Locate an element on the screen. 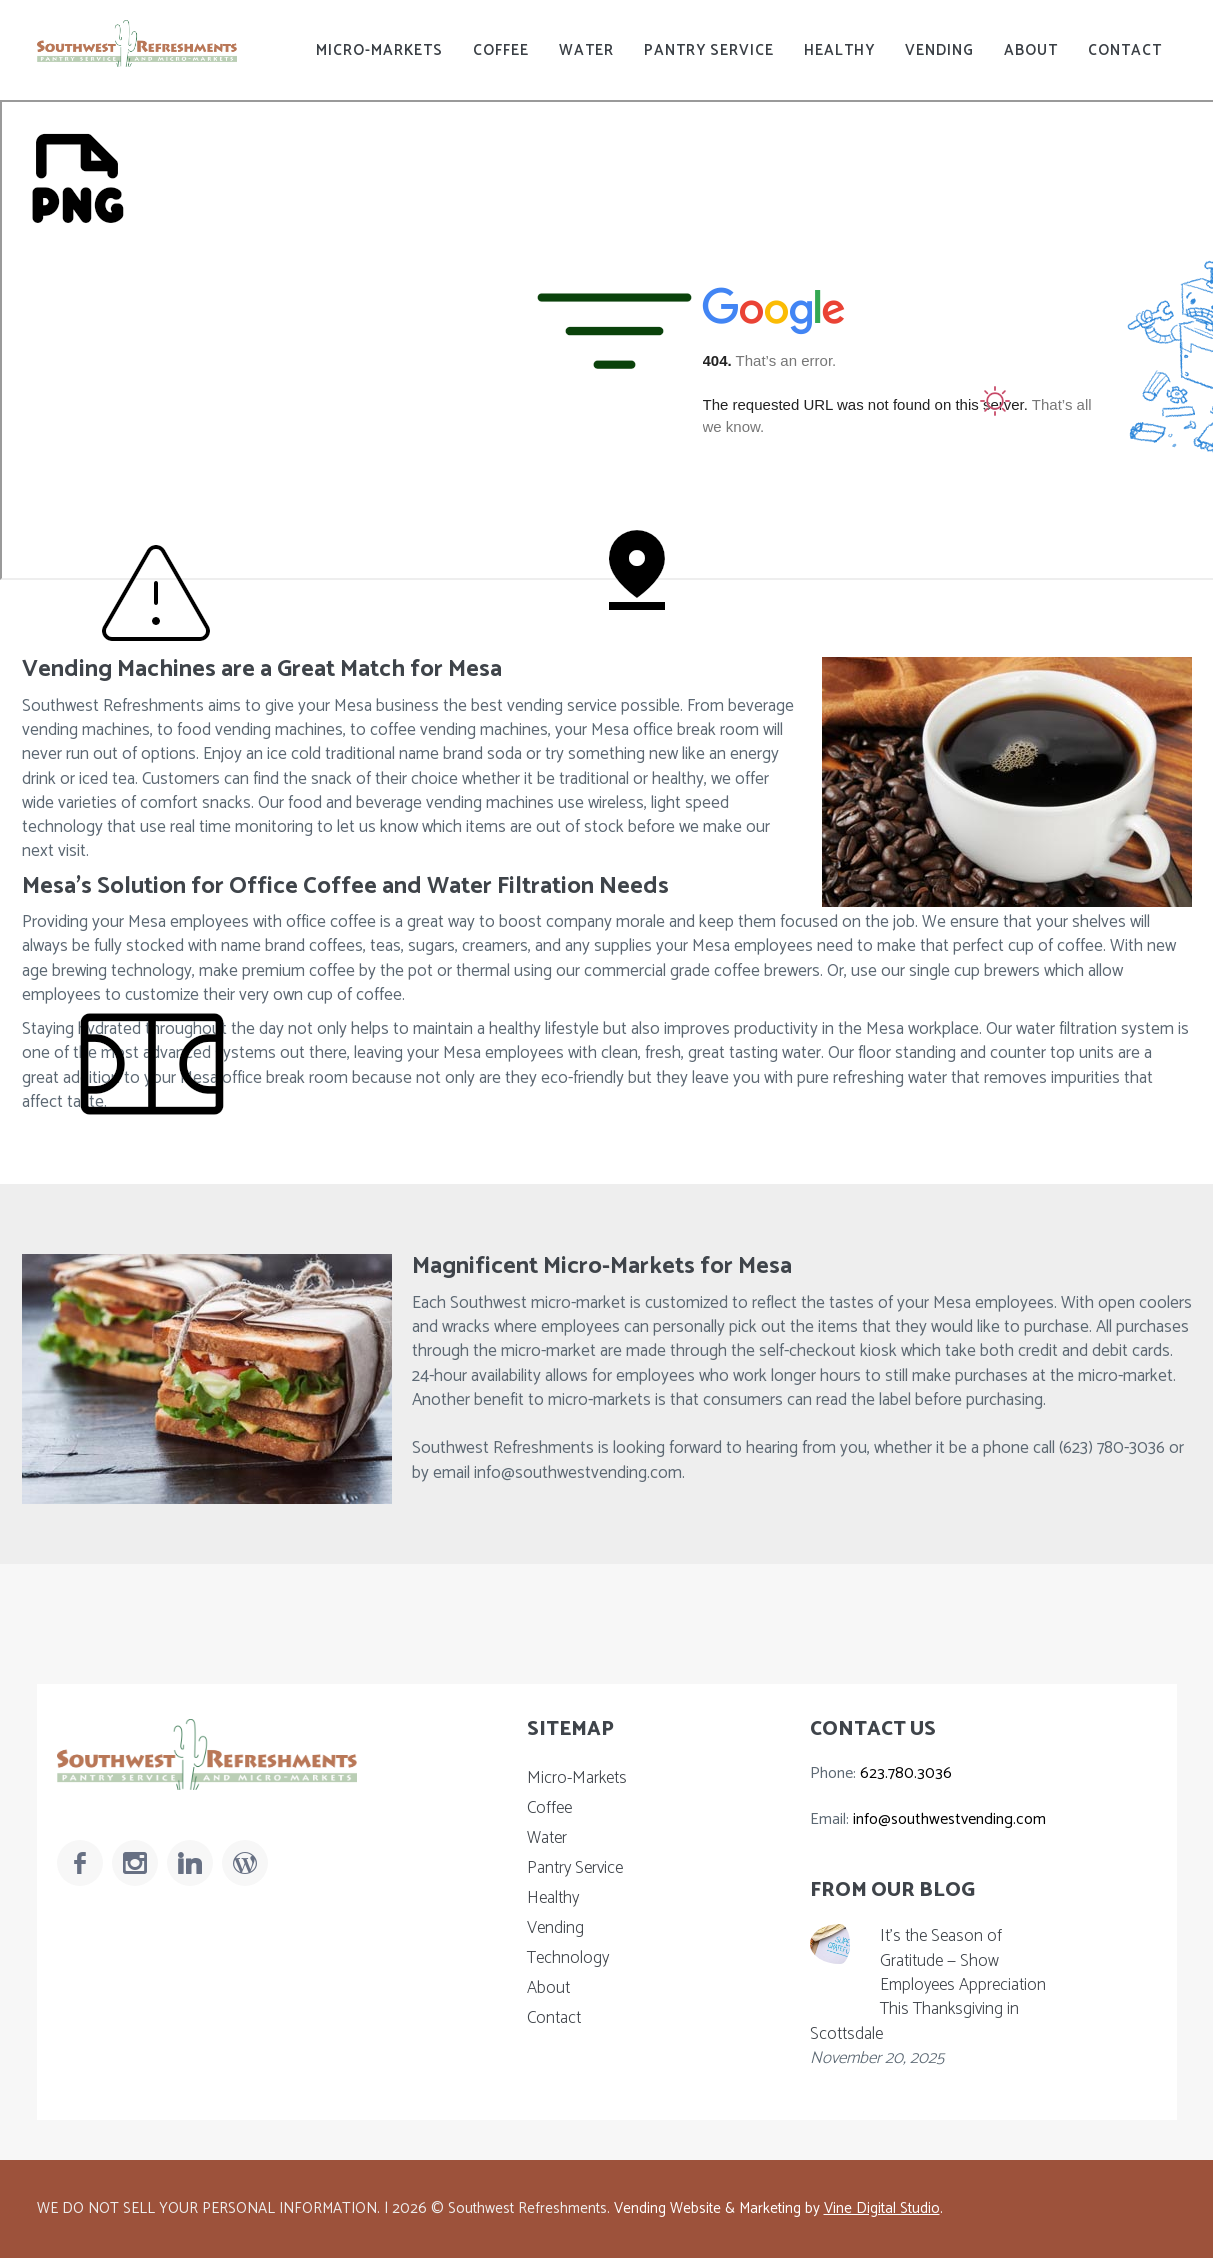 The height and width of the screenshot is (2258, 1213). filter or sort content is located at coordinates (614, 325).